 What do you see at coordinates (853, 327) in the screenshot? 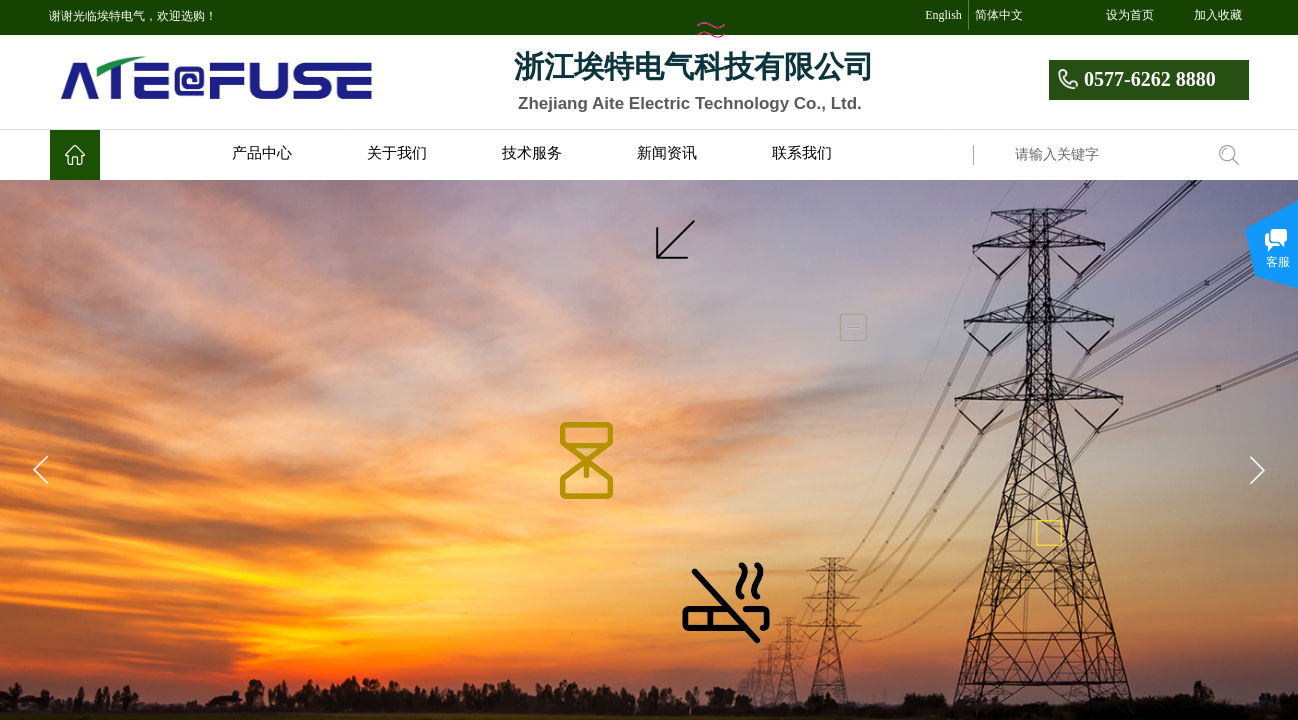
I see `remove or collapse an item` at bounding box center [853, 327].